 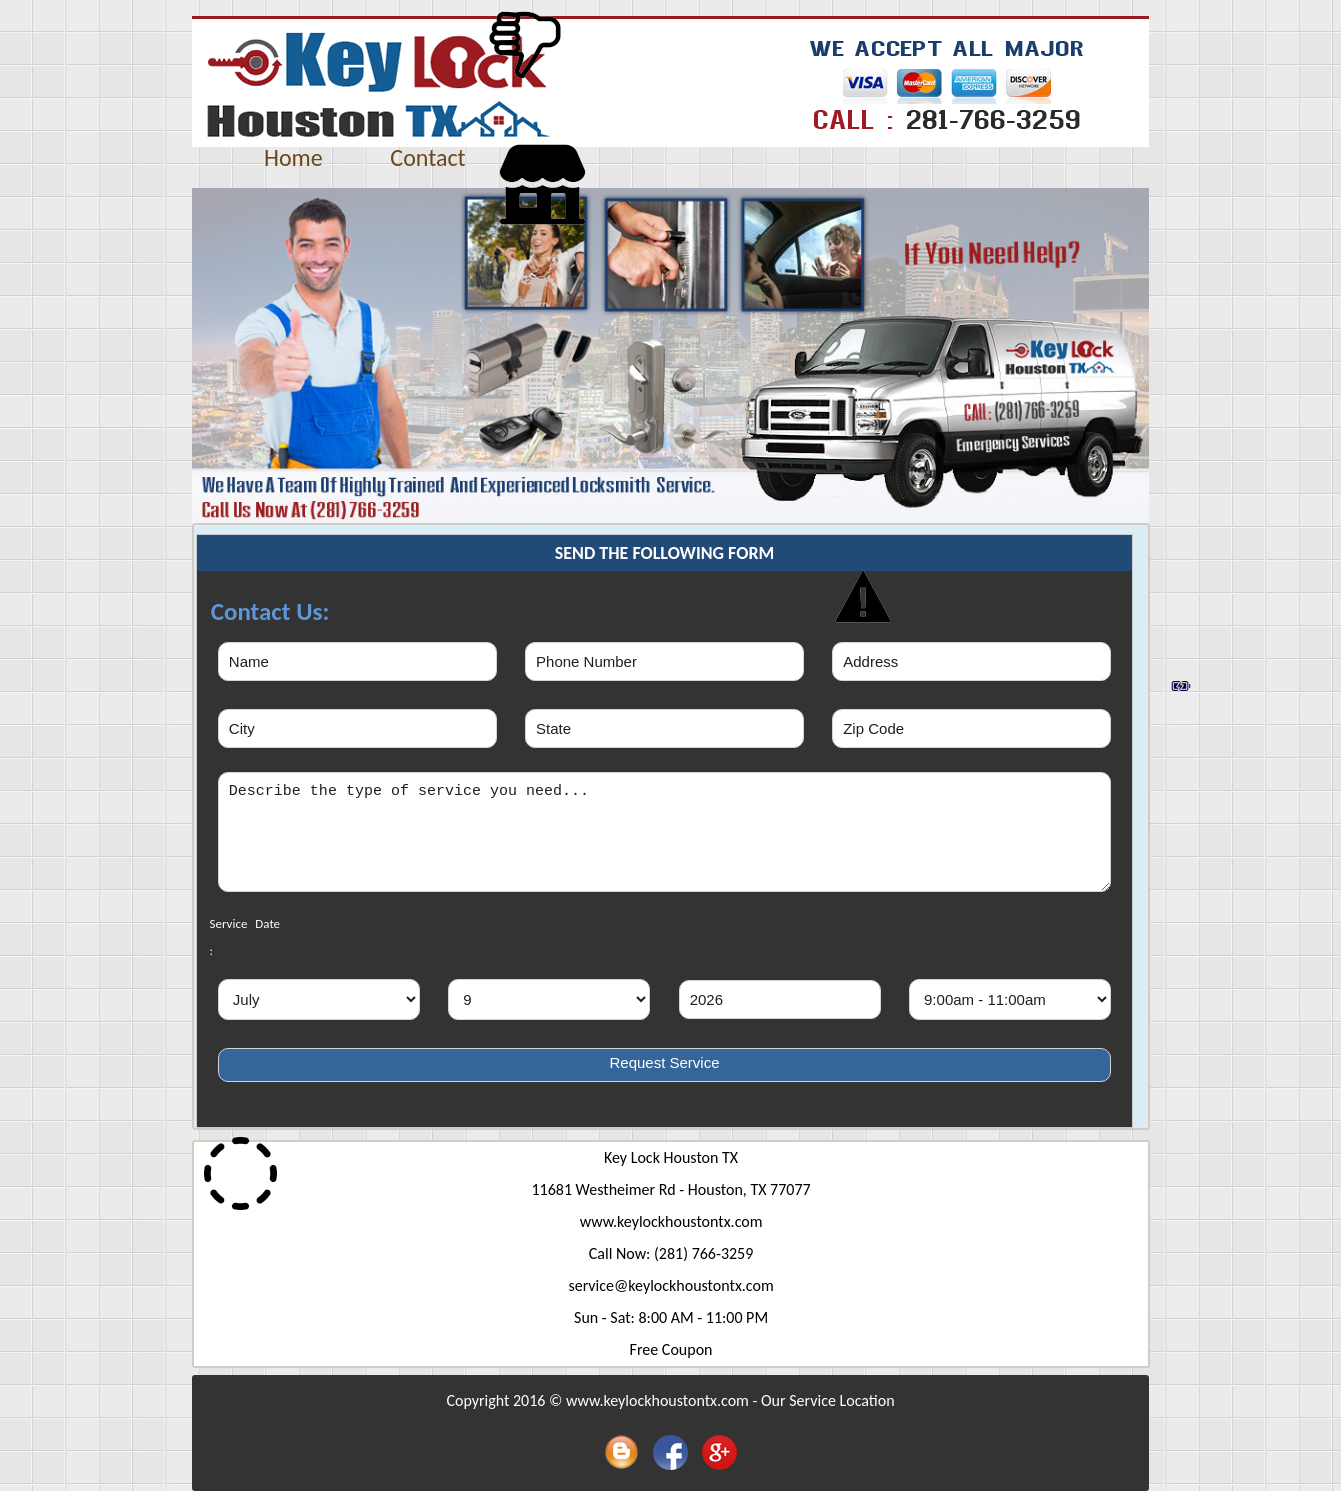 I want to click on dislike or downvote content, so click(x=525, y=45).